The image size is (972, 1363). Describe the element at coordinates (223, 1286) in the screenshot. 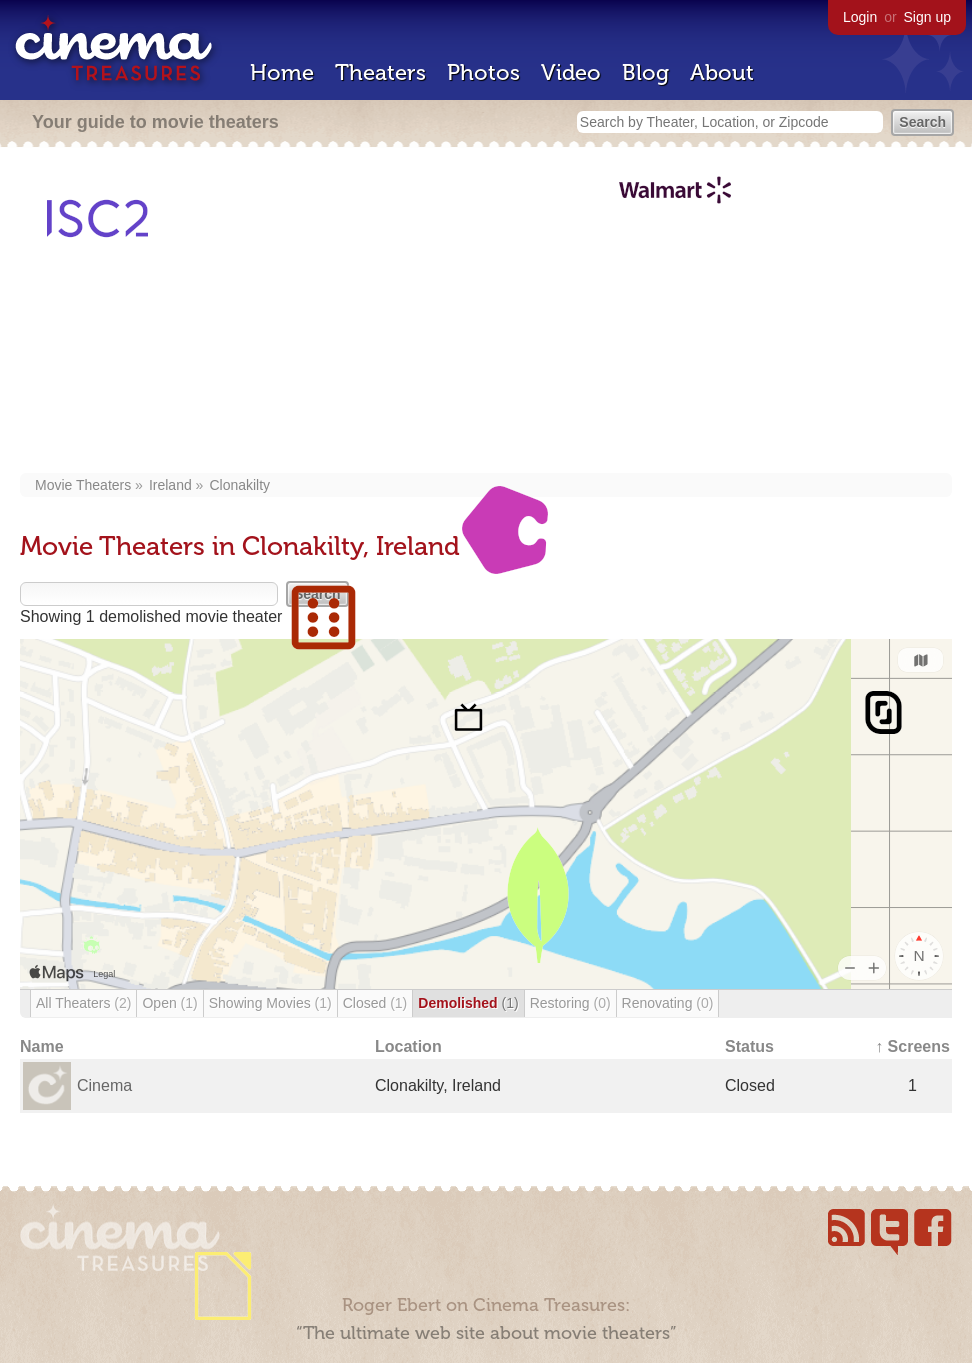

I see `open LibreOffice application` at that location.